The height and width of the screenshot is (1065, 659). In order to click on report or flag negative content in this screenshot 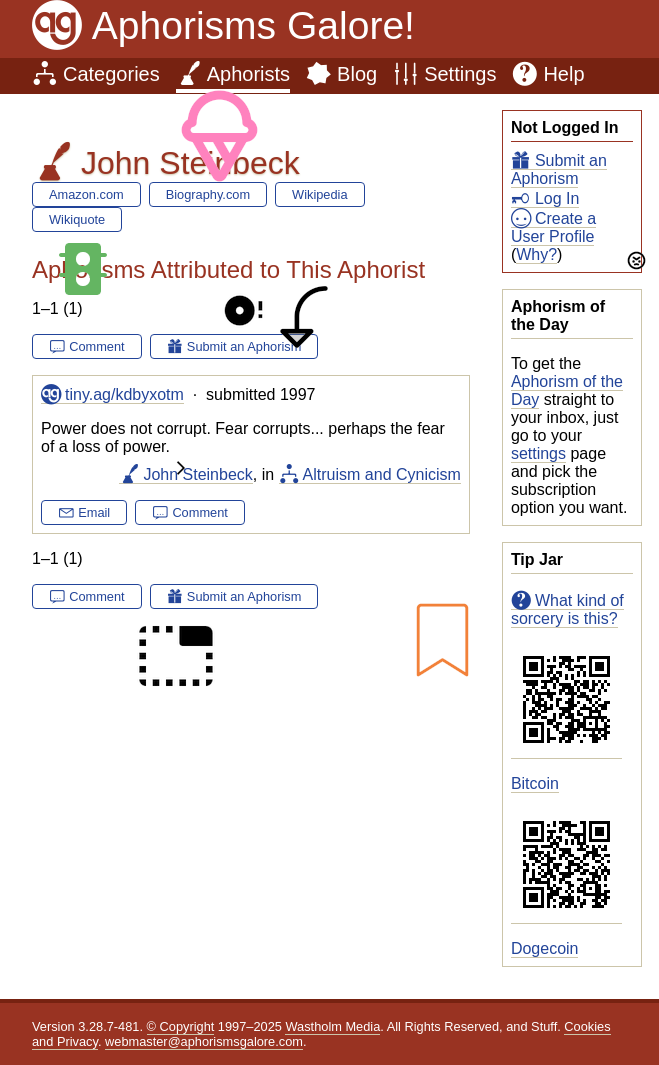, I will do `click(636, 260)`.